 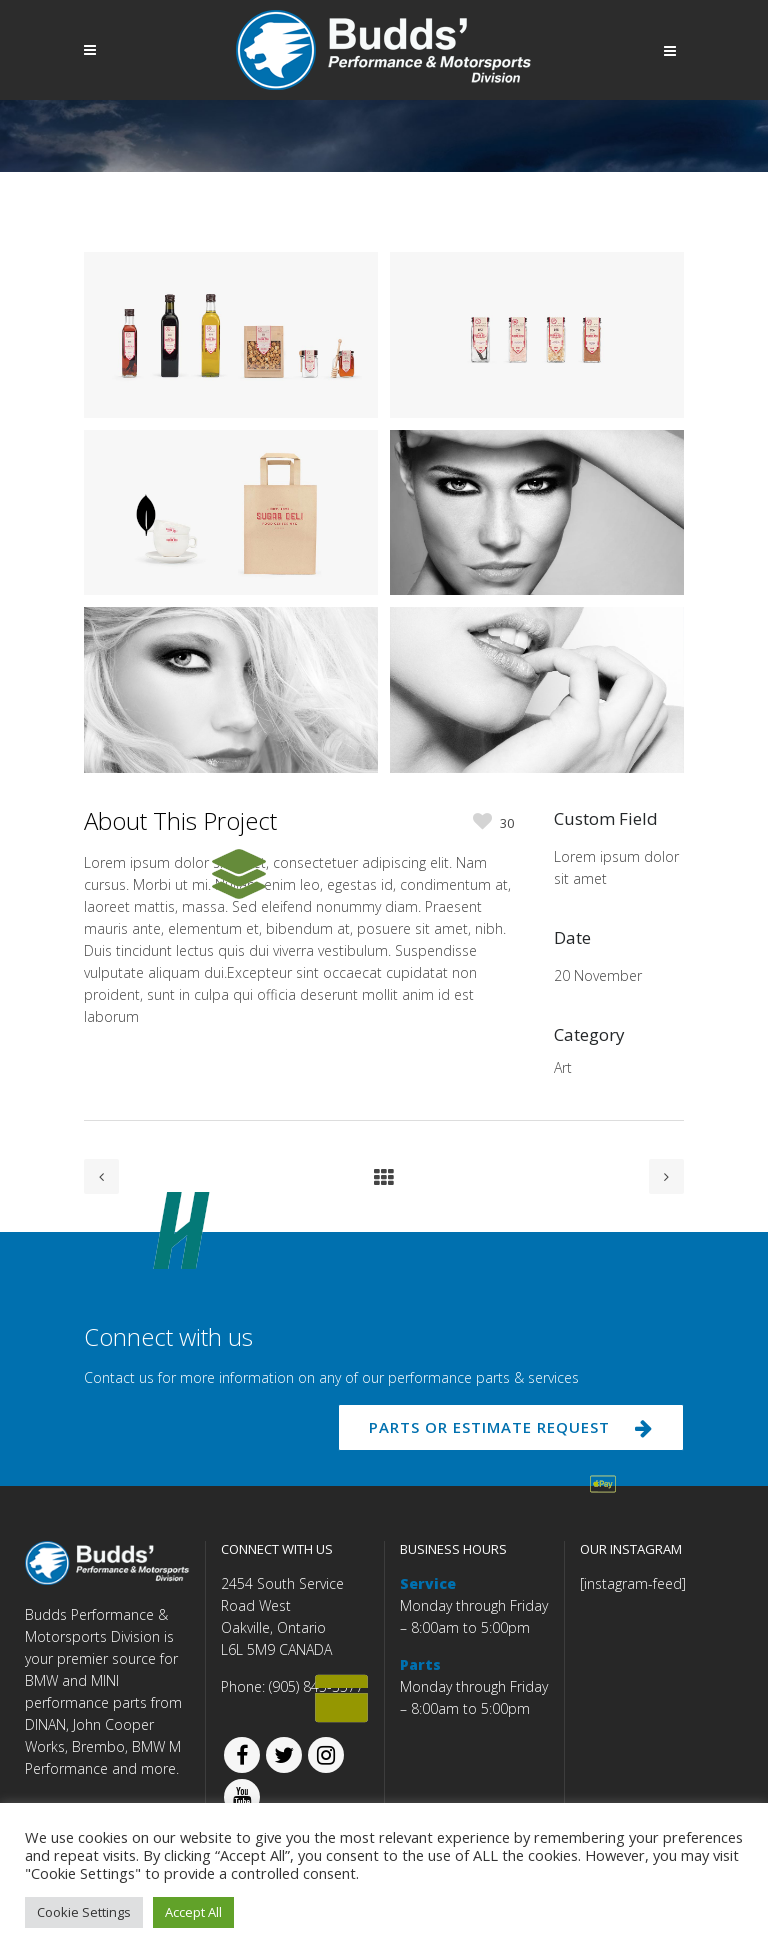 I want to click on MongoDB database service logo, so click(x=146, y=515).